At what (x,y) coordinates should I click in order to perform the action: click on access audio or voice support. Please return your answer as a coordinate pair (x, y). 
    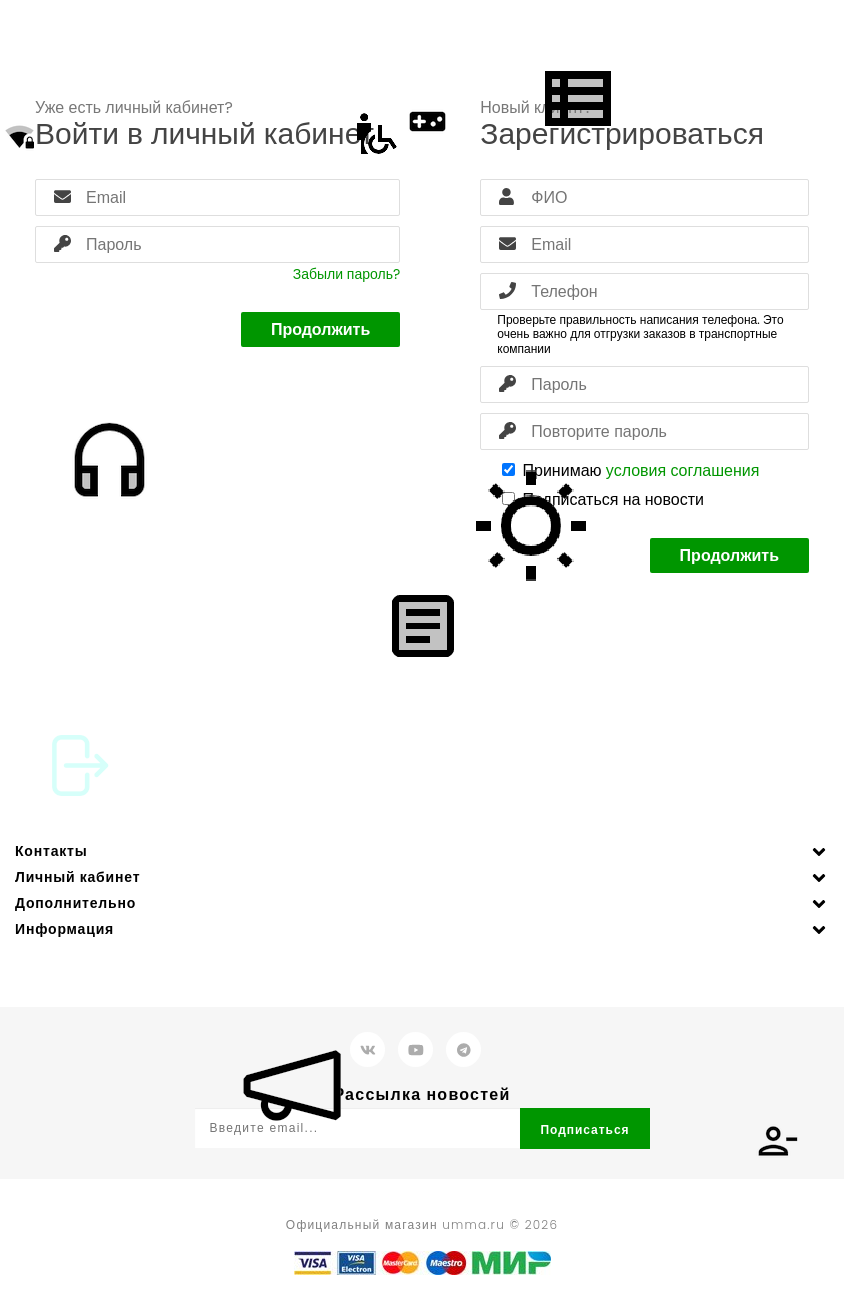
    Looking at the image, I should click on (109, 465).